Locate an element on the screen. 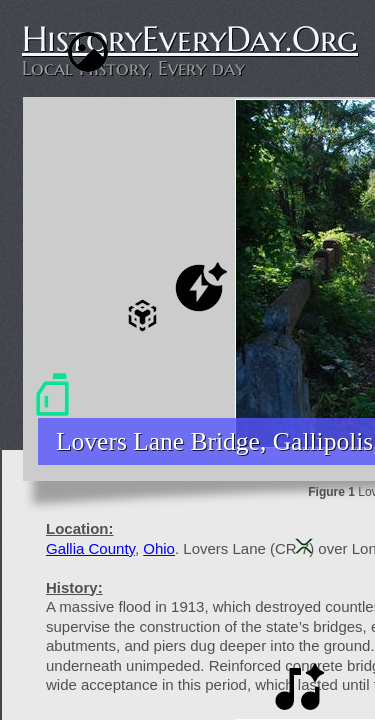  binance coin (bnb) cryptocurrency logo is located at coordinates (142, 315).